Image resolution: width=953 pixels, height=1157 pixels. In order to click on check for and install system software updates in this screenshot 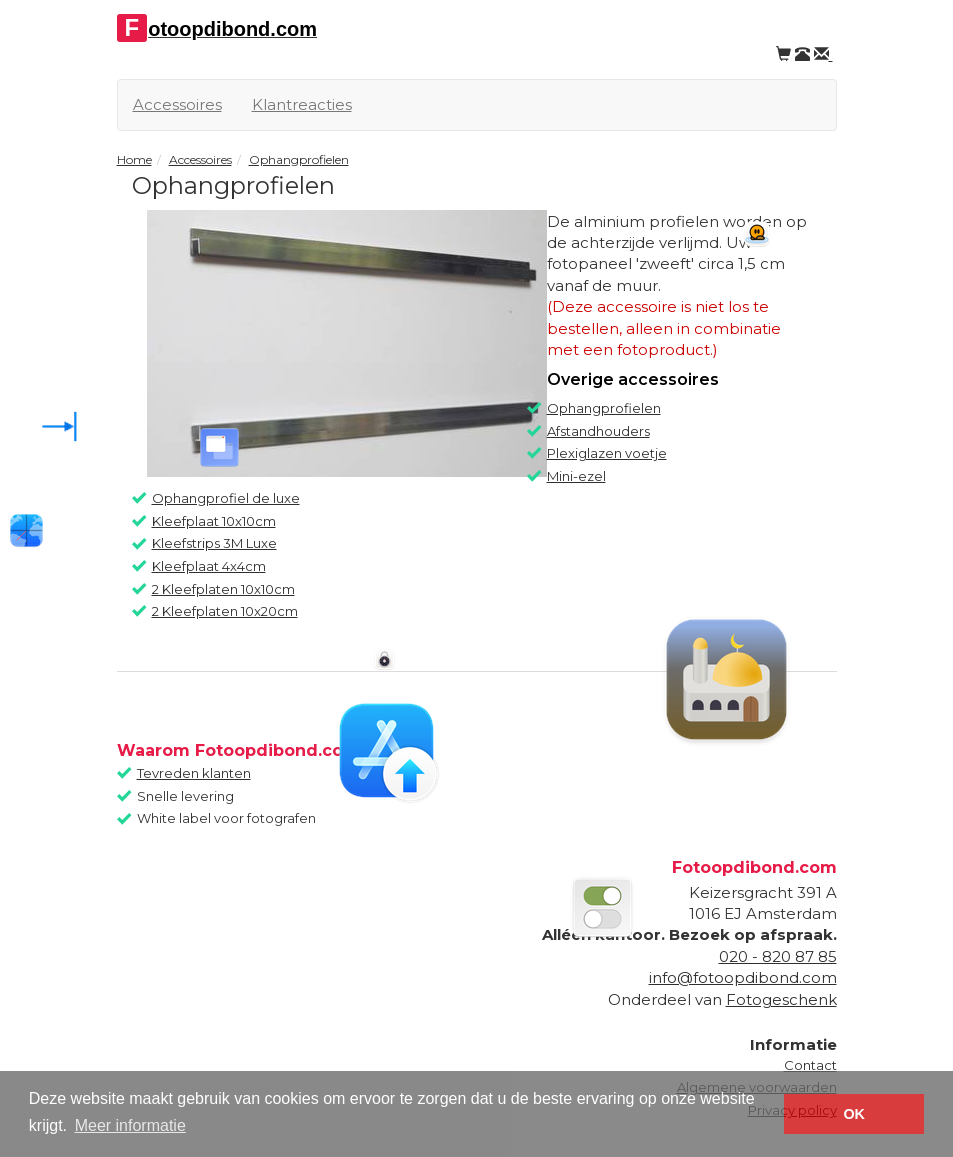, I will do `click(386, 750)`.